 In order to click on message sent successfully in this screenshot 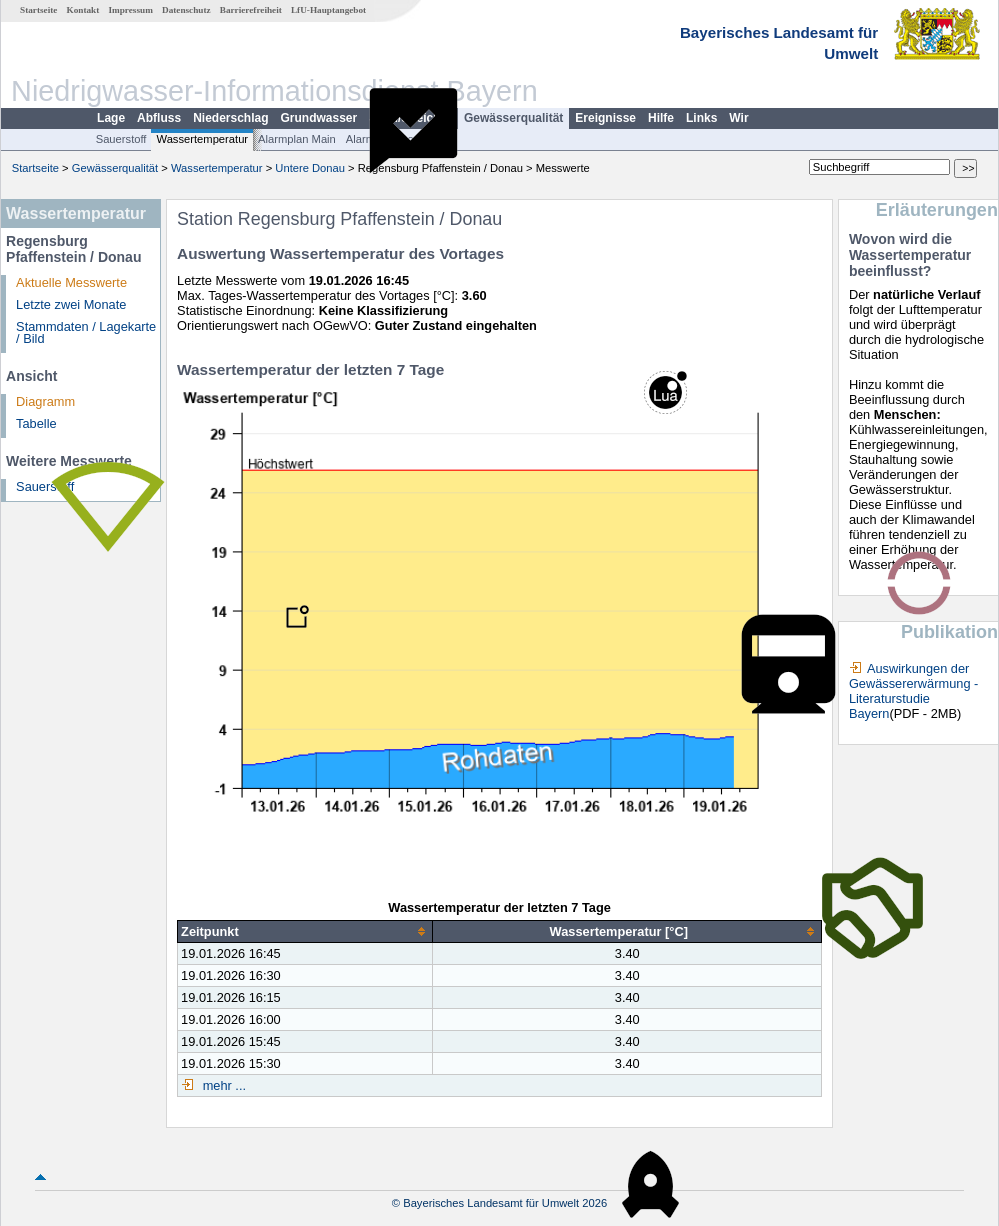, I will do `click(413, 127)`.